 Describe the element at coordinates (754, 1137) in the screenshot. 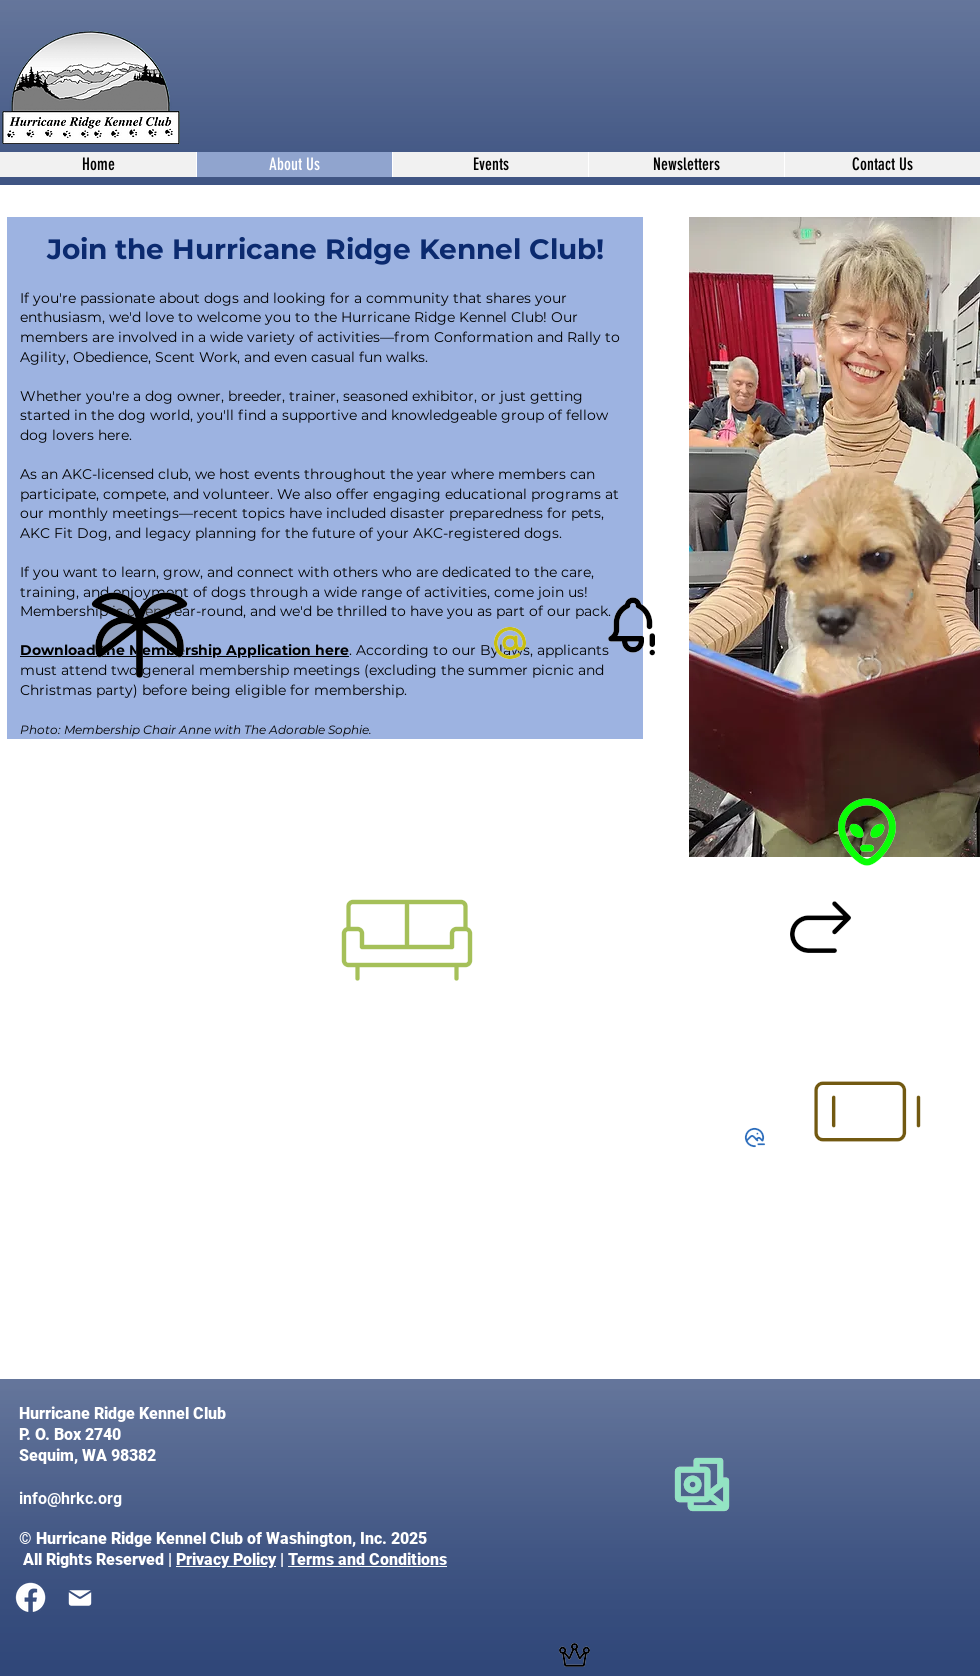

I see `remove a photo from your collection` at that location.